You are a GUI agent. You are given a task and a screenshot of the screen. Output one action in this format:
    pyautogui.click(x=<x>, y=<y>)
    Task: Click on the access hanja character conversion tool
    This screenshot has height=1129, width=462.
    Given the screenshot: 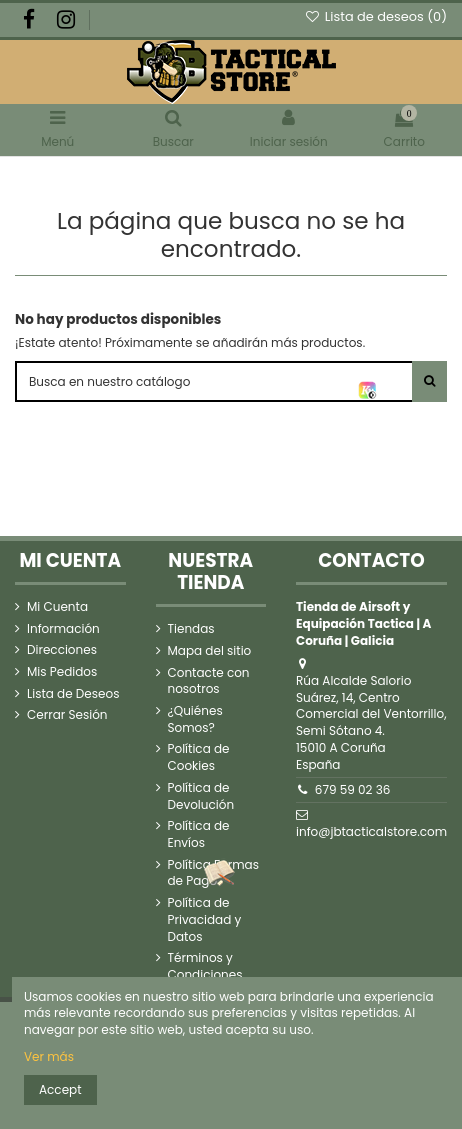 What is the action you would take?
    pyautogui.click(x=219, y=872)
    